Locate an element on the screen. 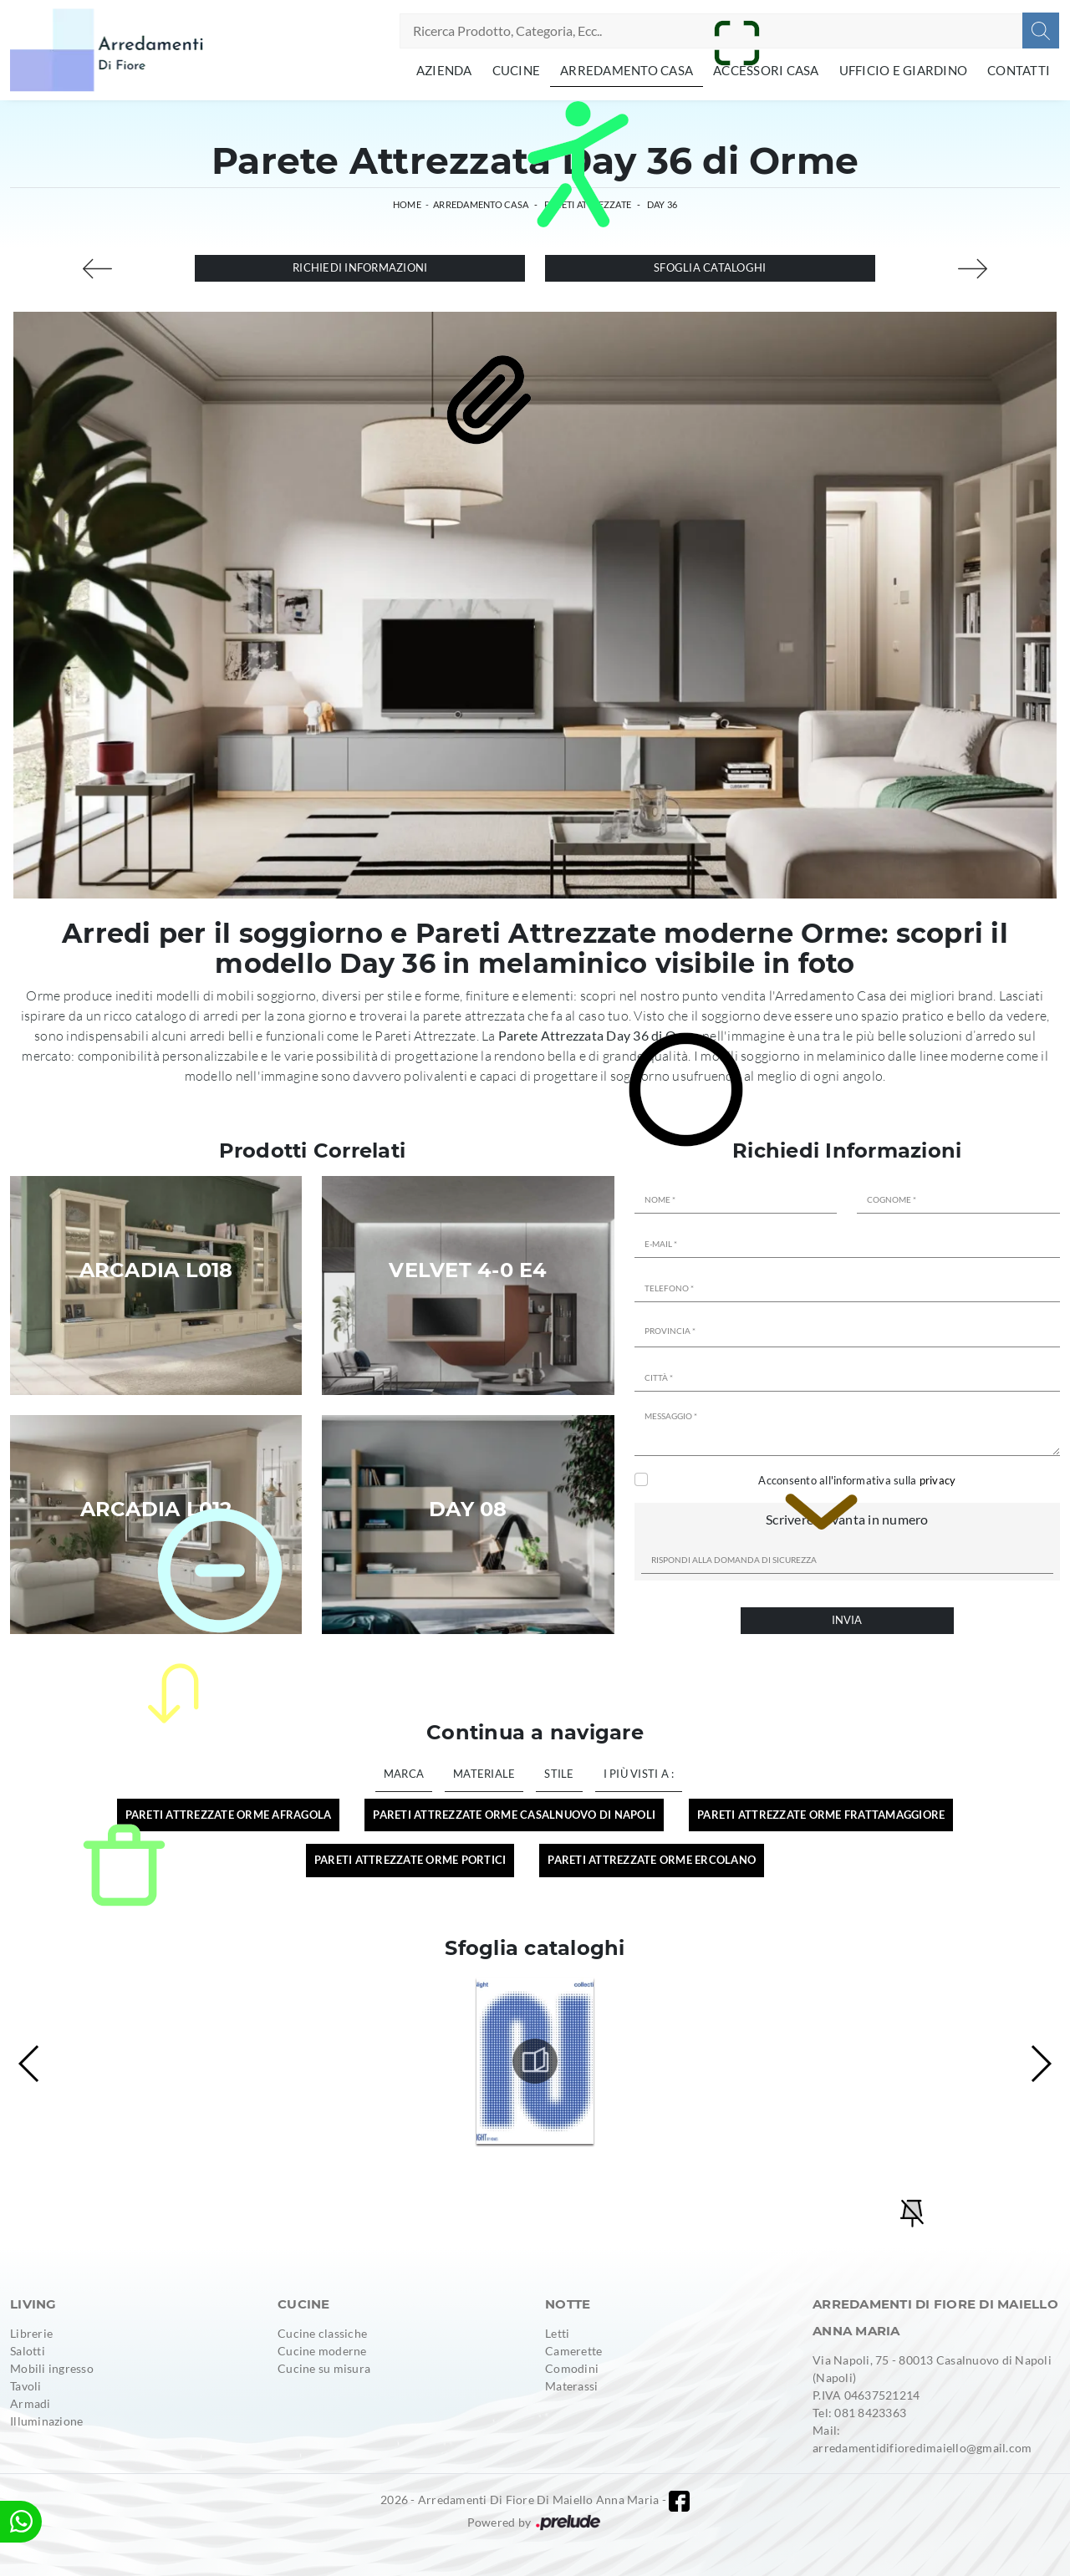 The height and width of the screenshot is (2576, 1070). attach a file to your message is located at coordinates (489, 402).